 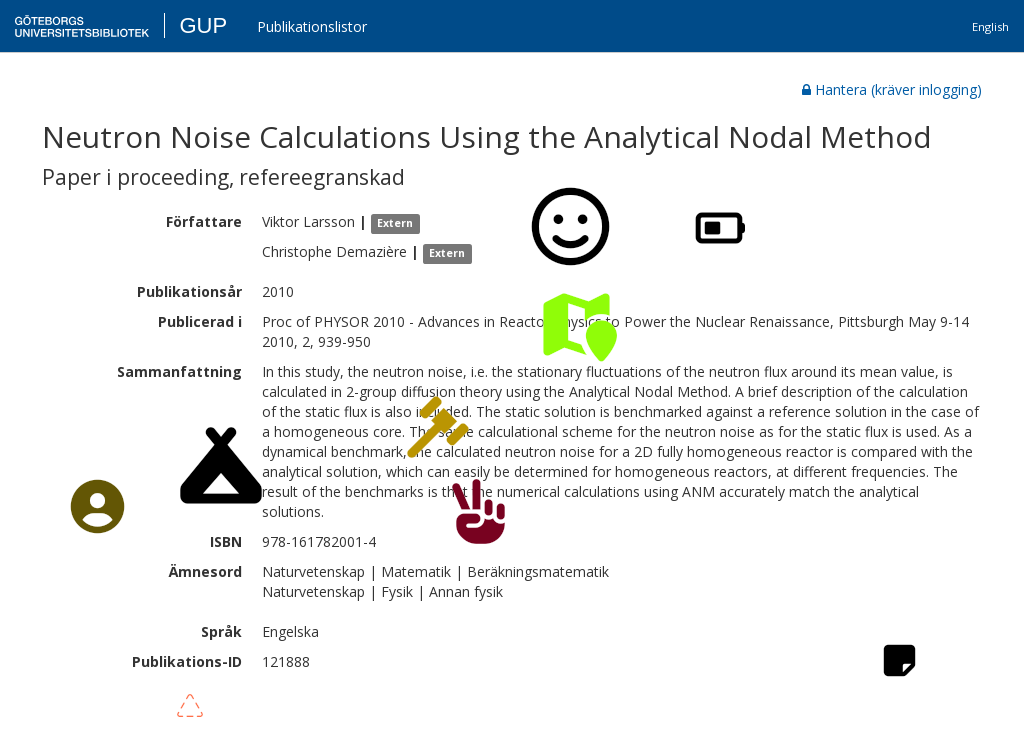 What do you see at coordinates (576, 324) in the screenshot?
I see `view location on map` at bounding box center [576, 324].